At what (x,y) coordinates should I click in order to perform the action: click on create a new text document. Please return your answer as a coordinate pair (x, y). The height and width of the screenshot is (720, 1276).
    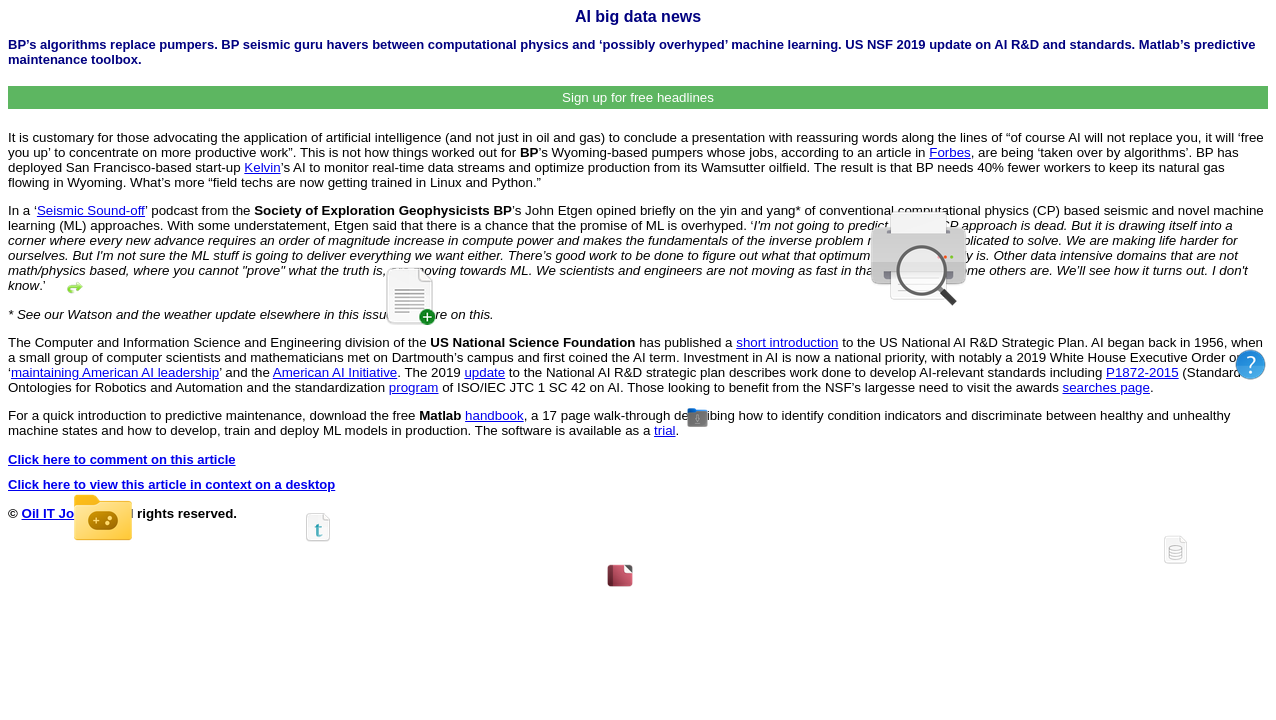
    Looking at the image, I should click on (409, 295).